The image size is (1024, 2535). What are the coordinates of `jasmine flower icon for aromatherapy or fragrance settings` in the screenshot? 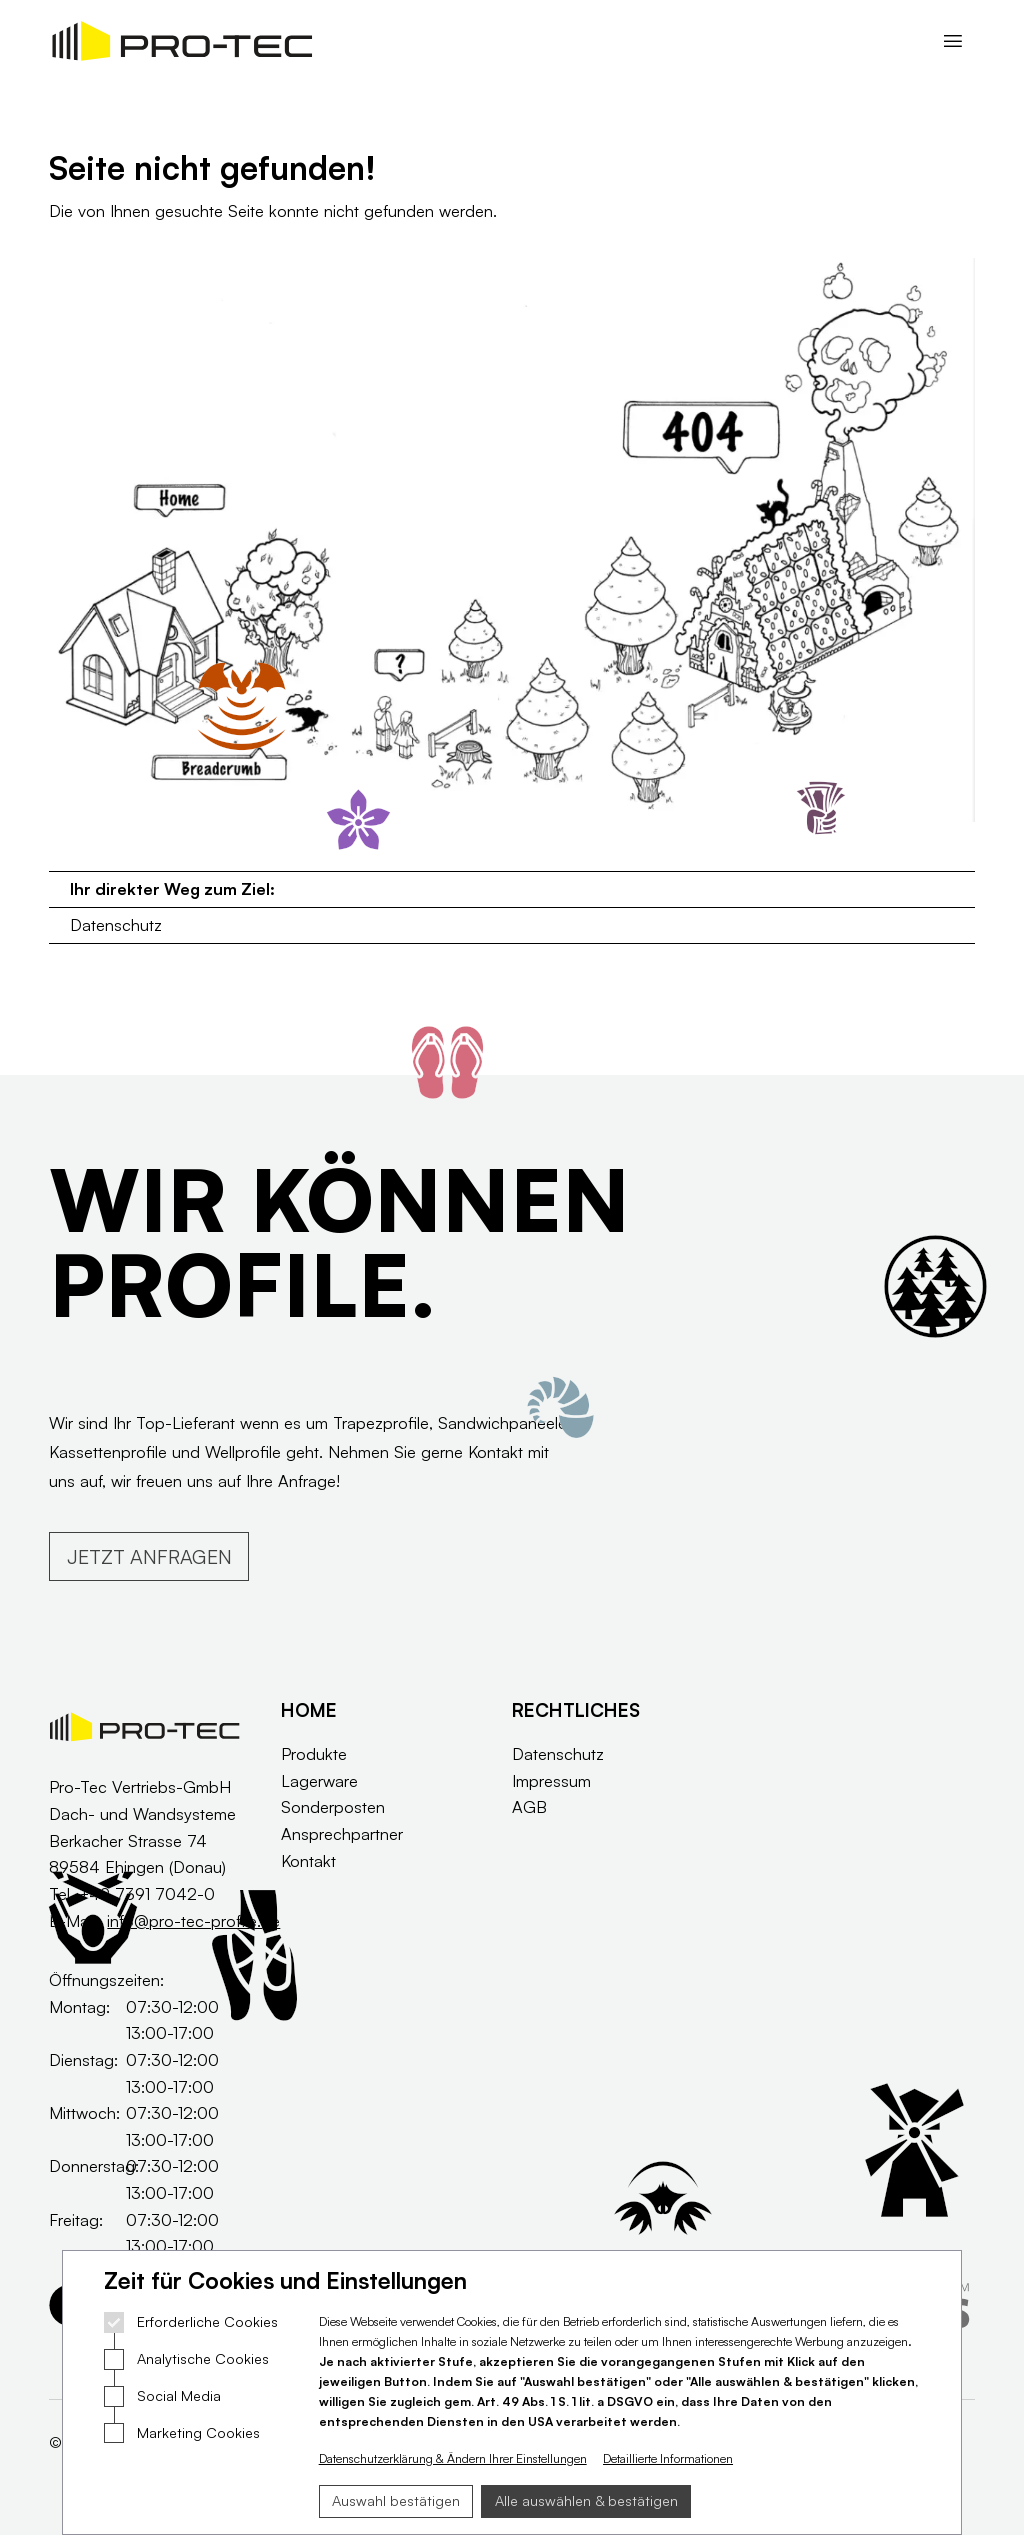 It's located at (358, 819).